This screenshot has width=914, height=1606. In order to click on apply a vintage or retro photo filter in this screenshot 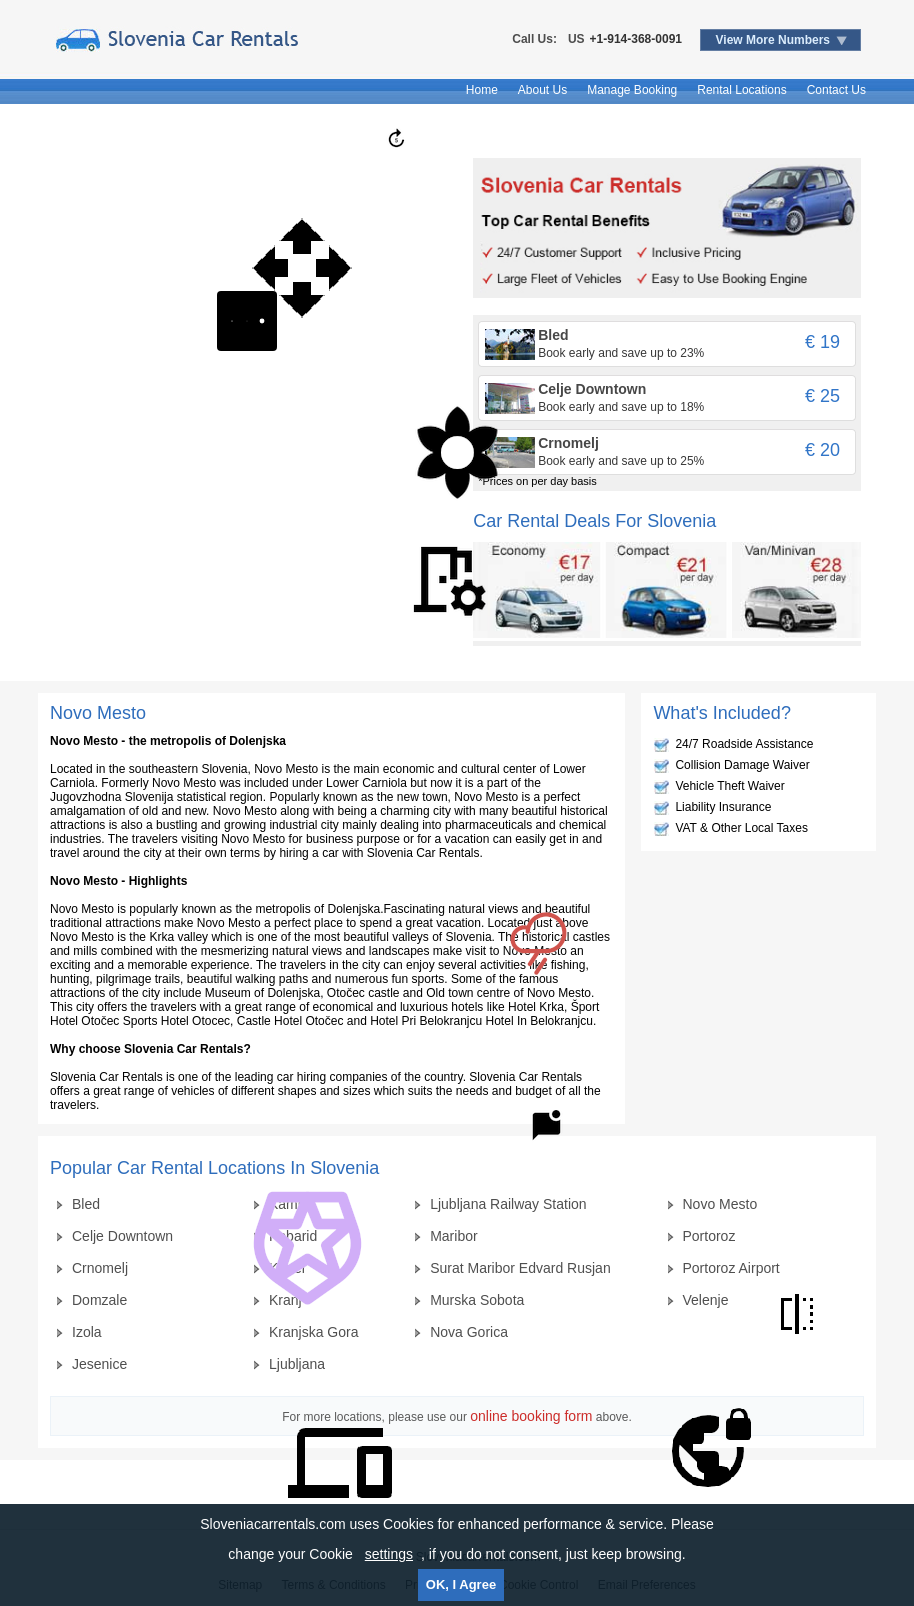, I will do `click(457, 452)`.